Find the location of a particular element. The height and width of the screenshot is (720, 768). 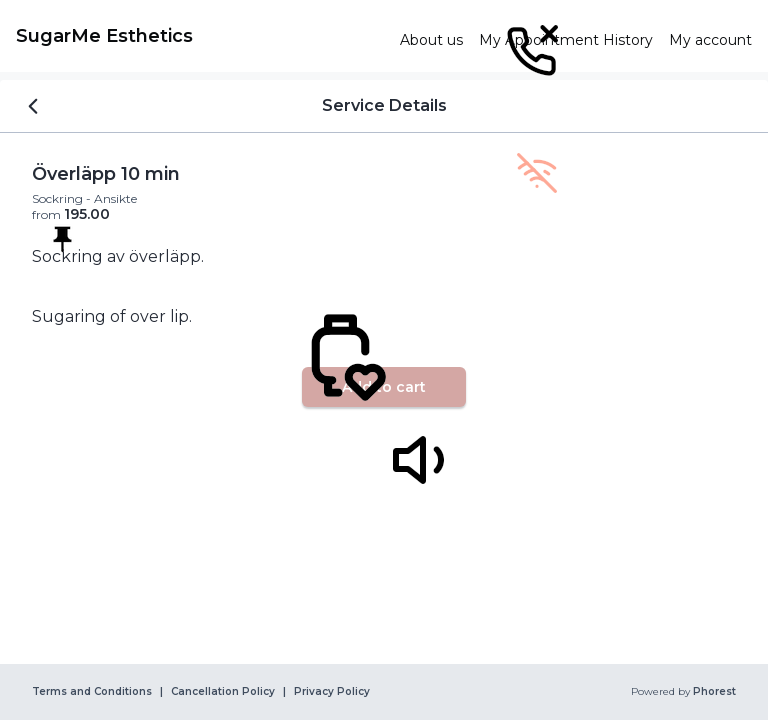

adjust volume to low level is located at coordinates (426, 460).